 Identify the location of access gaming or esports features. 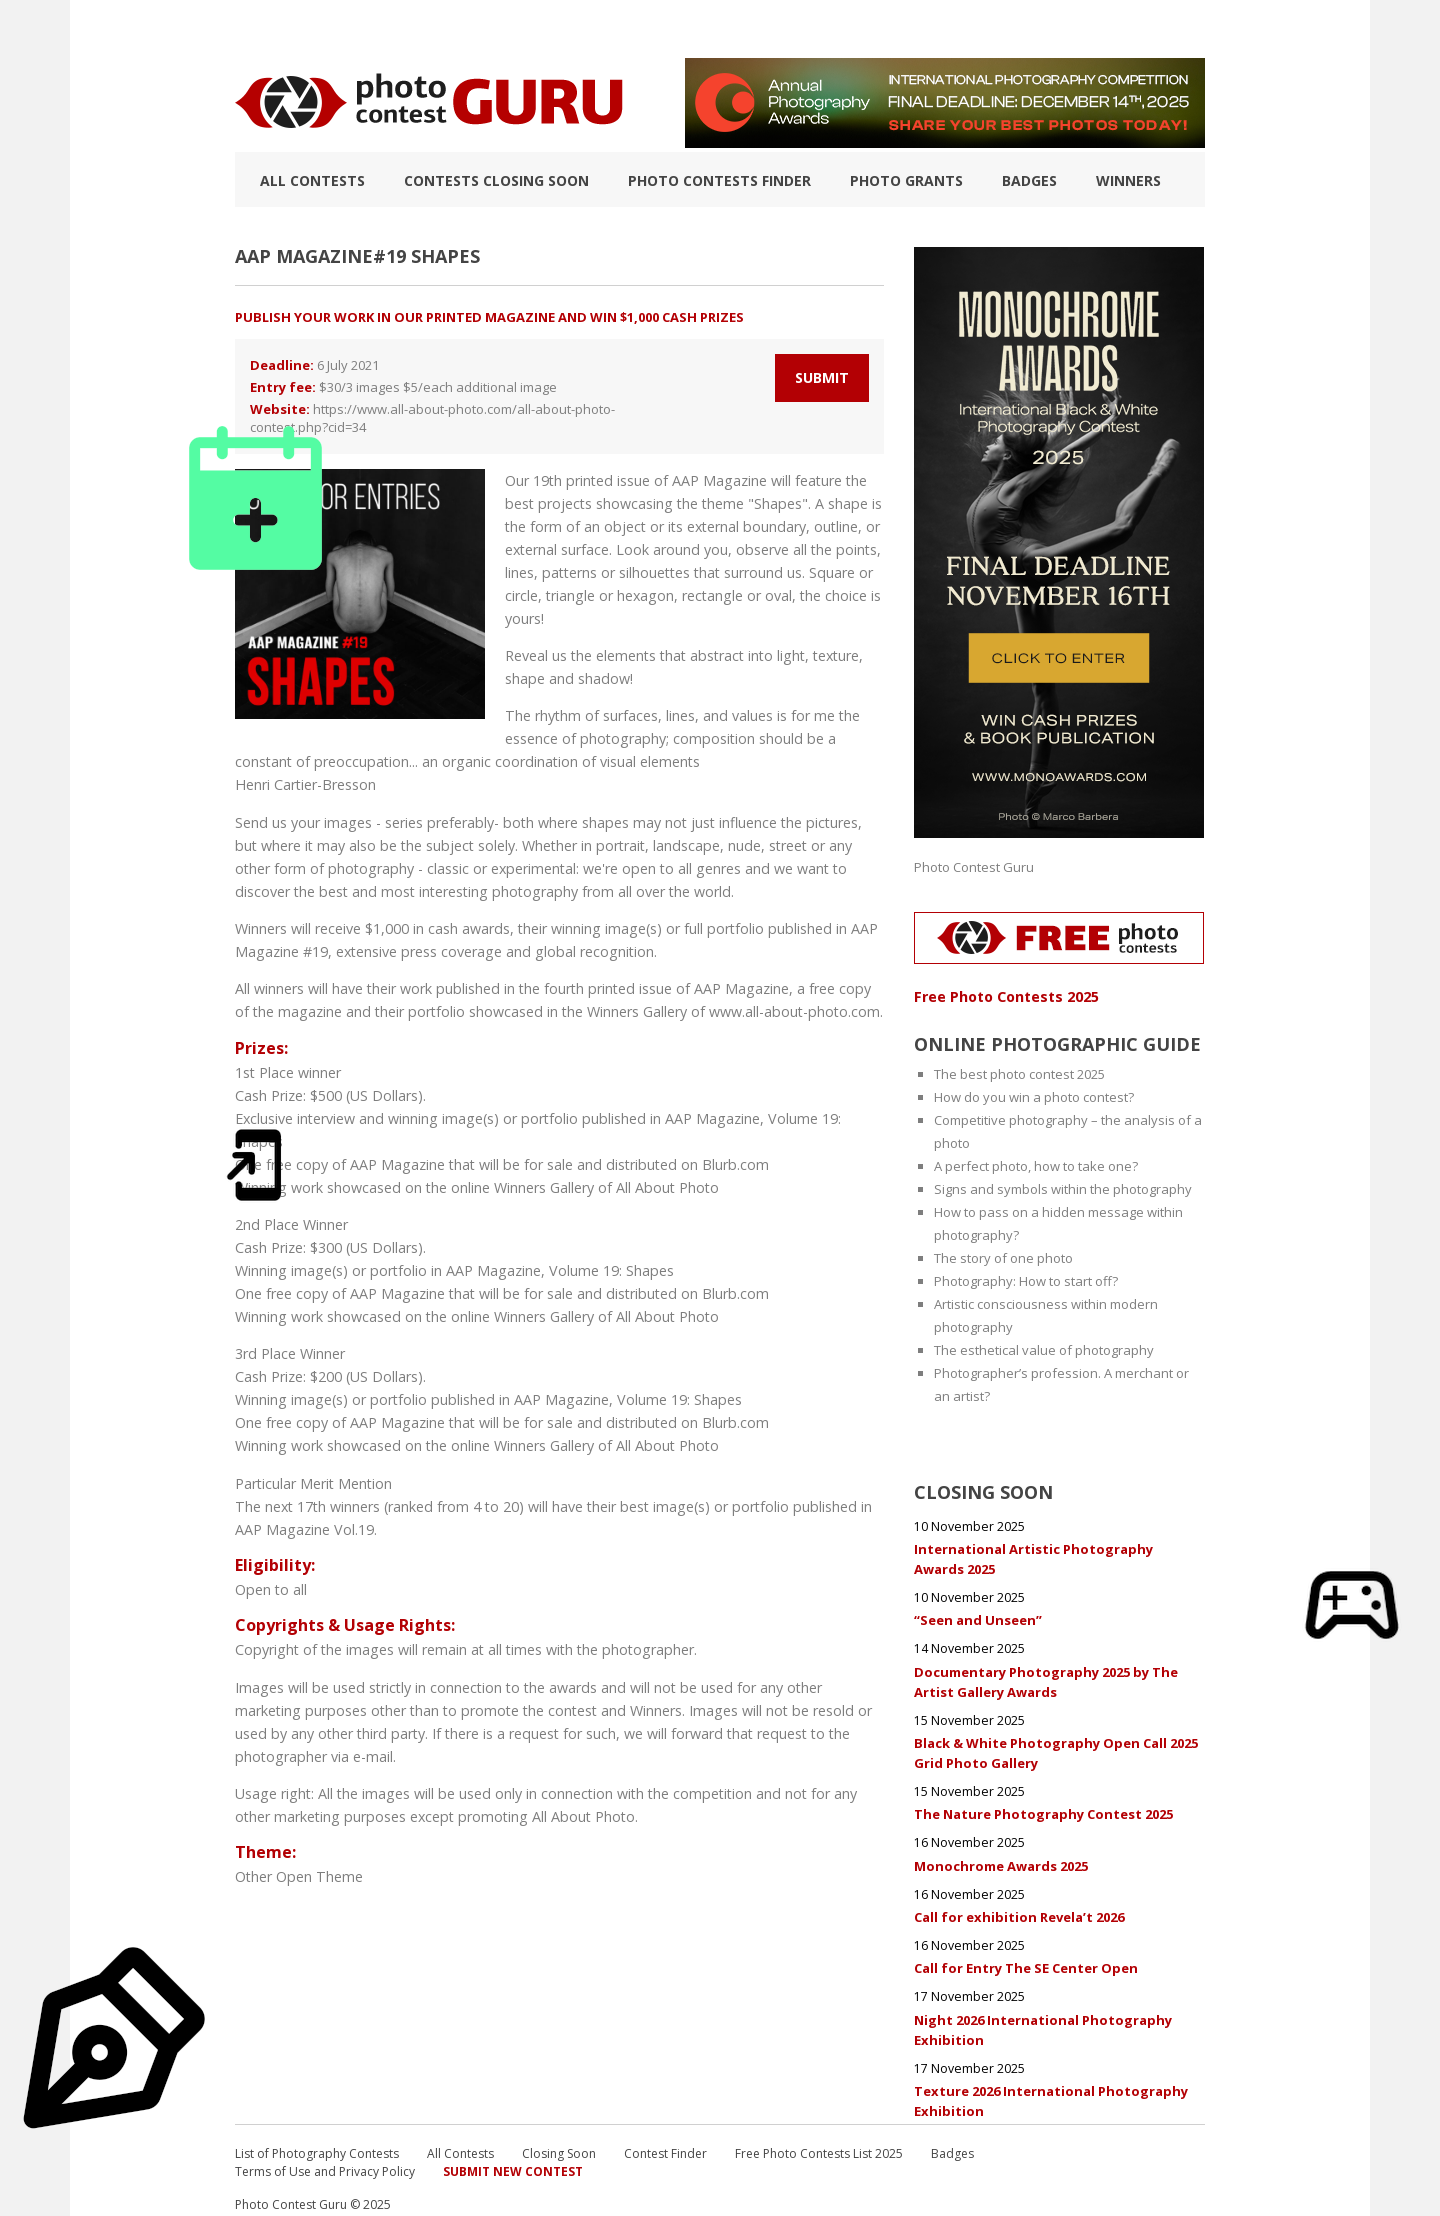
(1352, 1605).